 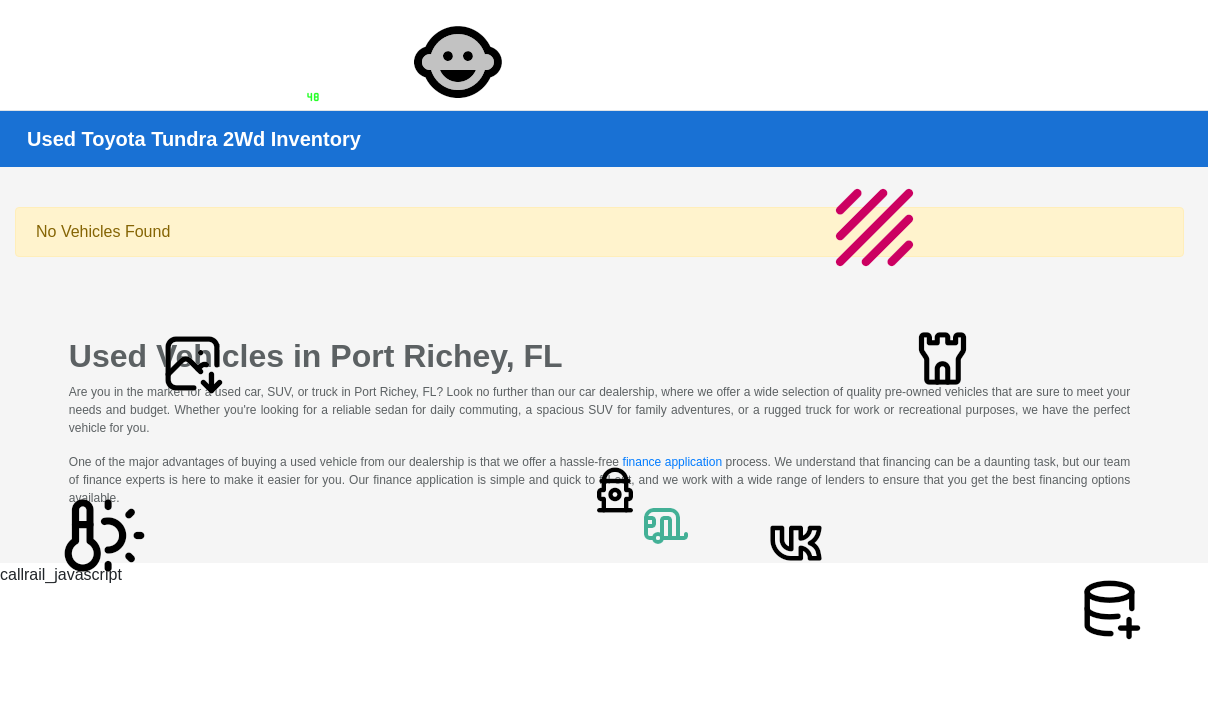 What do you see at coordinates (192, 363) in the screenshot?
I see `download image to device` at bounding box center [192, 363].